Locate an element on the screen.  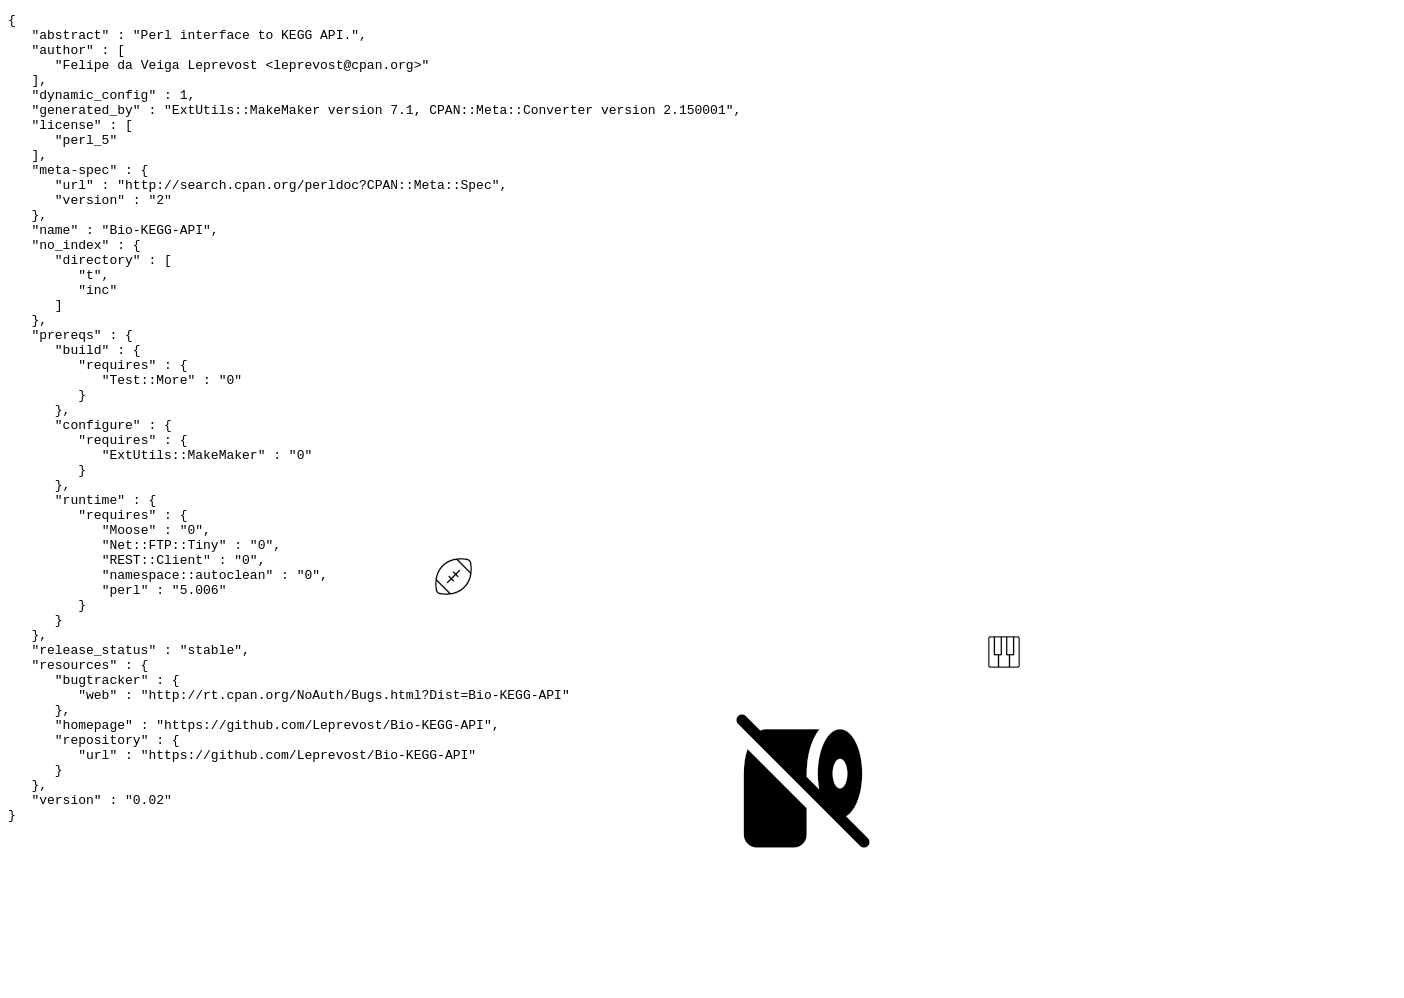
indicates toilet paper is out of stock or unavailable is located at coordinates (803, 781).